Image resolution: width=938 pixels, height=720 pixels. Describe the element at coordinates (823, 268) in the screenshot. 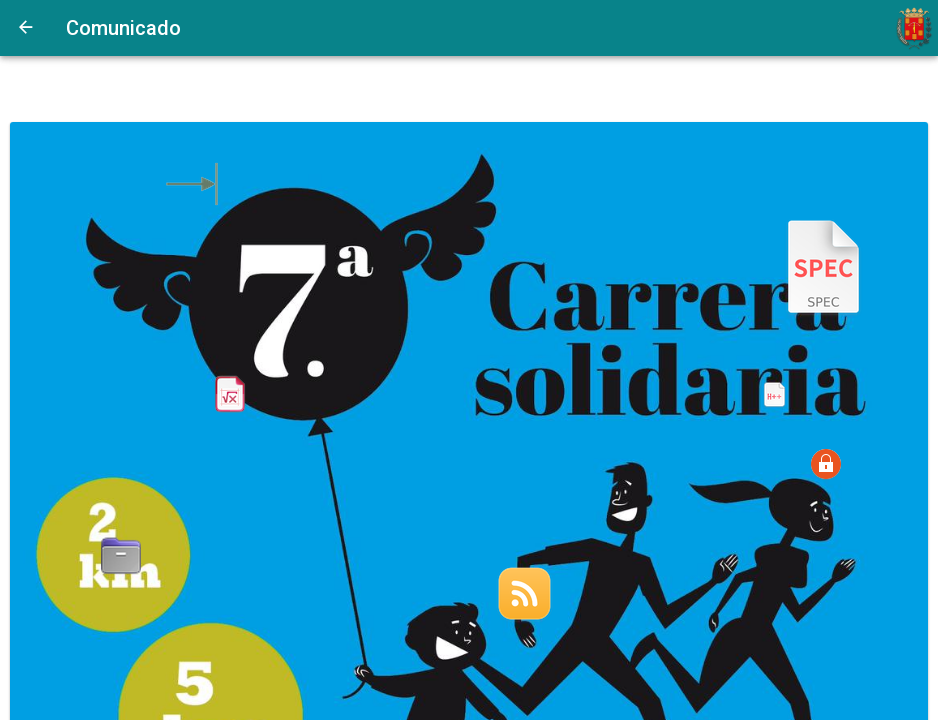

I see `an RPM spec file used for building Linux packages` at that location.